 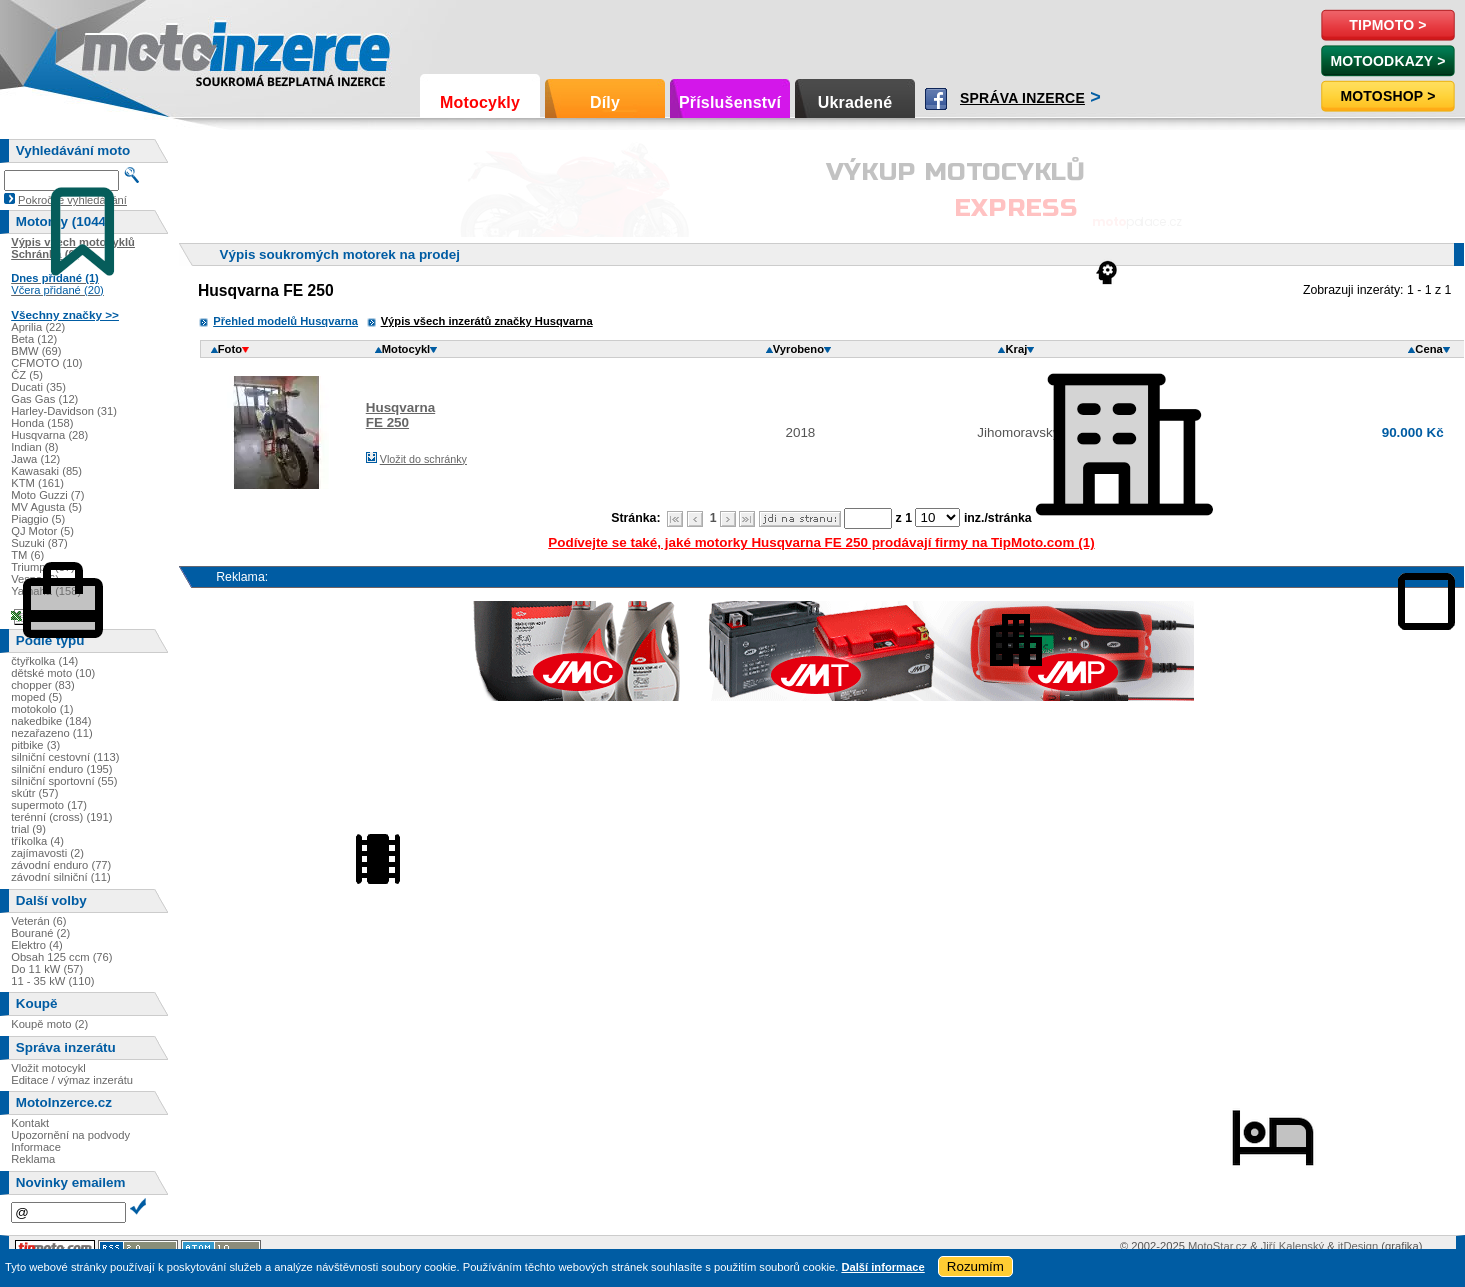 What do you see at coordinates (1118, 444) in the screenshot?
I see `view office or workplace location` at bounding box center [1118, 444].